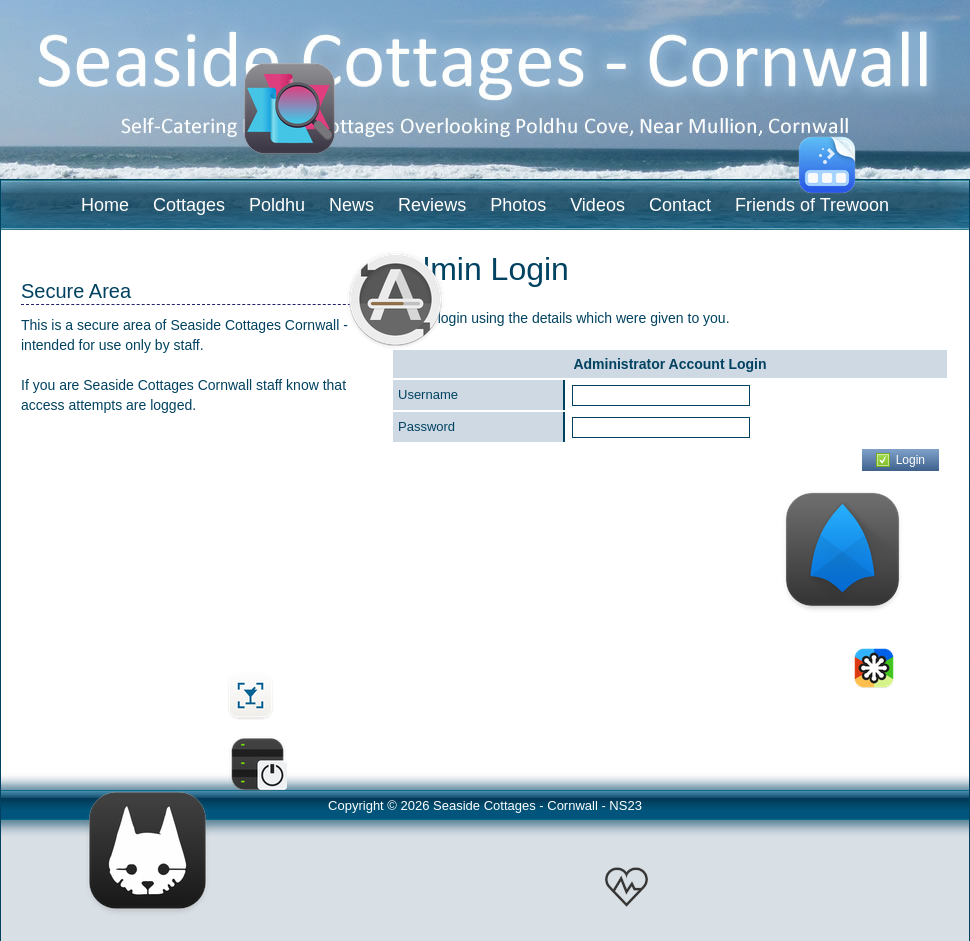  Describe the element at coordinates (147, 850) in the screenshot. I see `launch the stray video game app` at that location.